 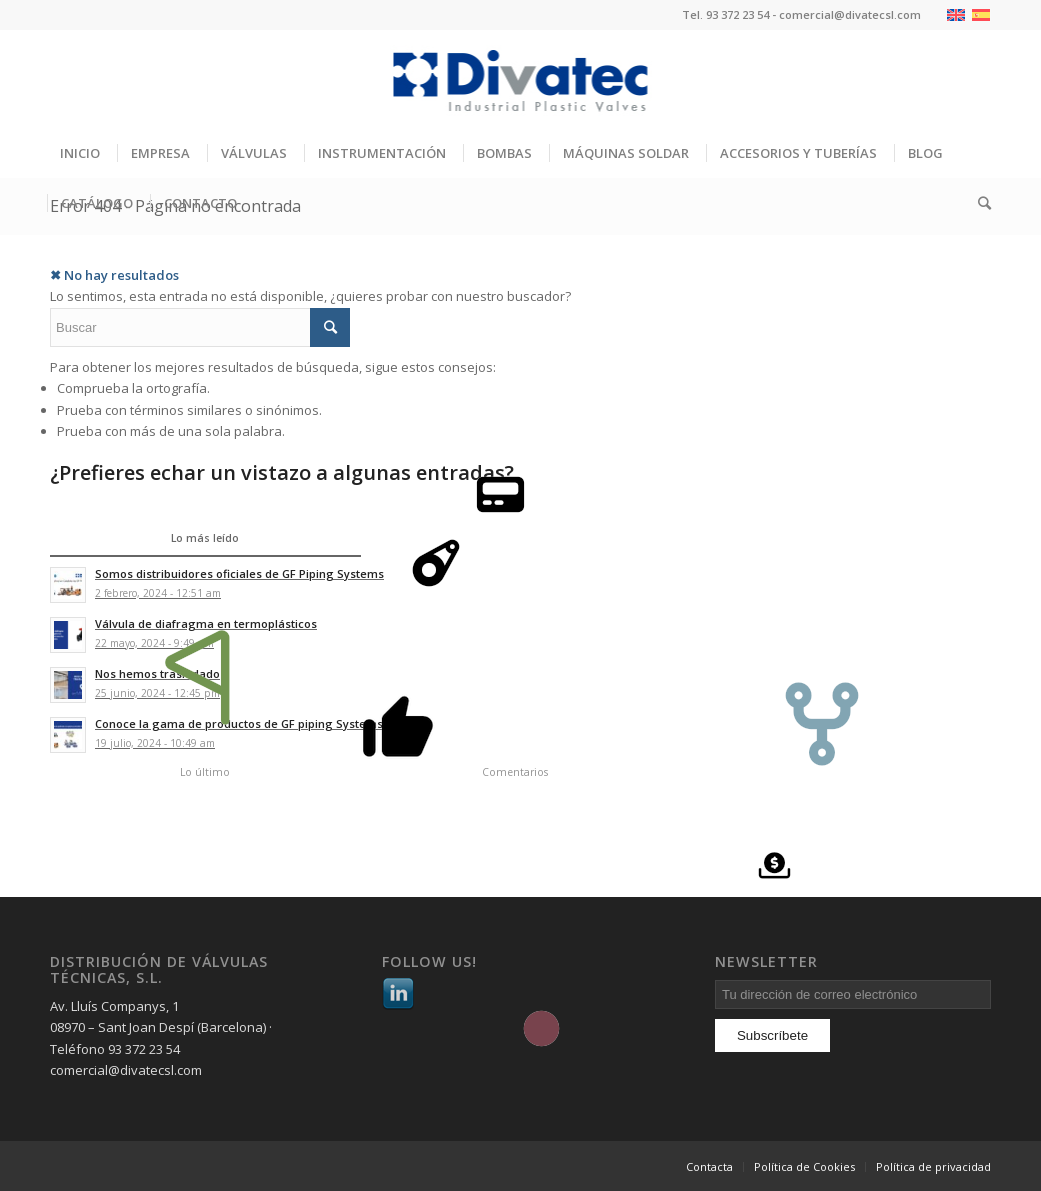 What do you see at coordinates (541, 1028) in the screenshot?
I see `indicates an unread notification or new item` at bounding box center [541, 1028].